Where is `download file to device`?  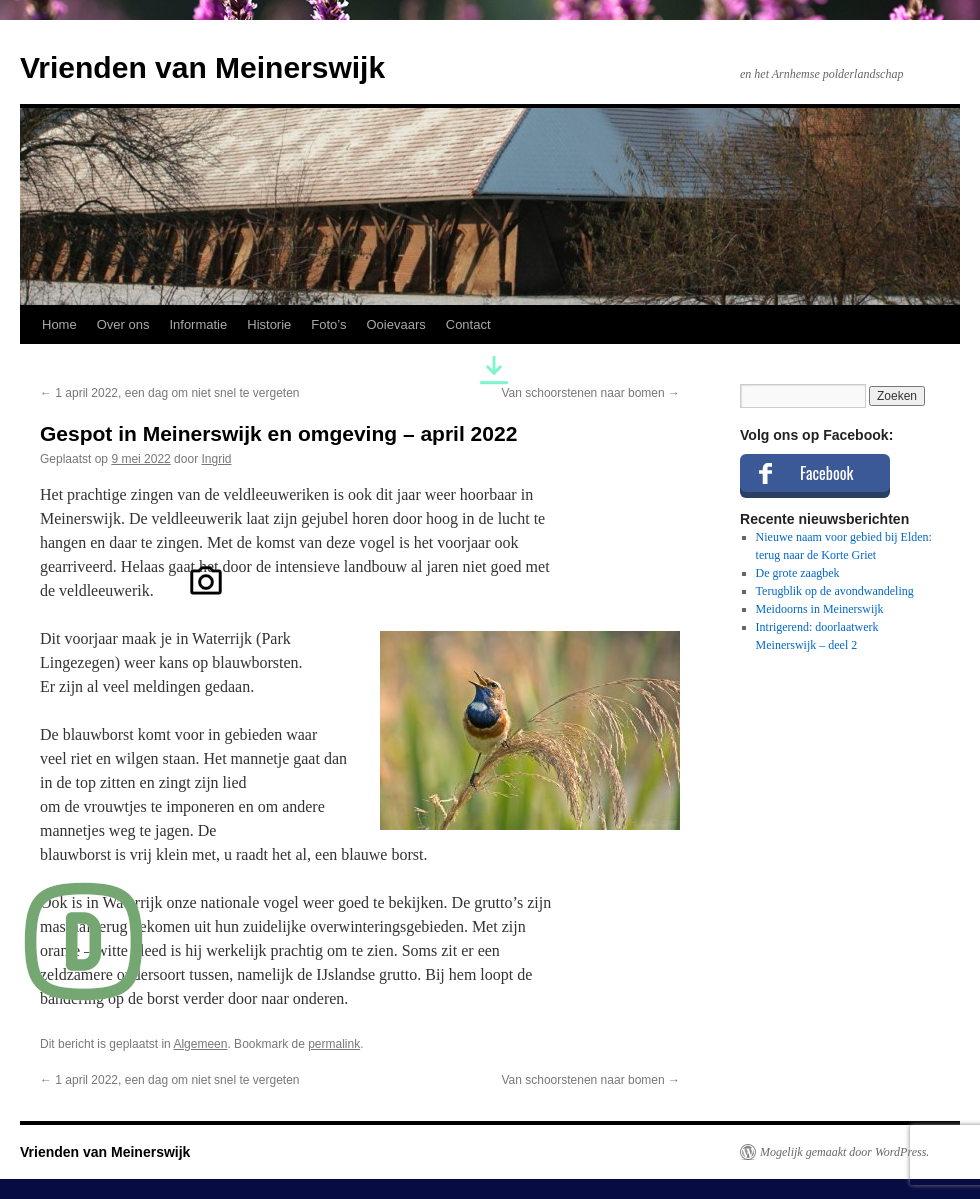 download file to device is located at coordinates (494, 370).